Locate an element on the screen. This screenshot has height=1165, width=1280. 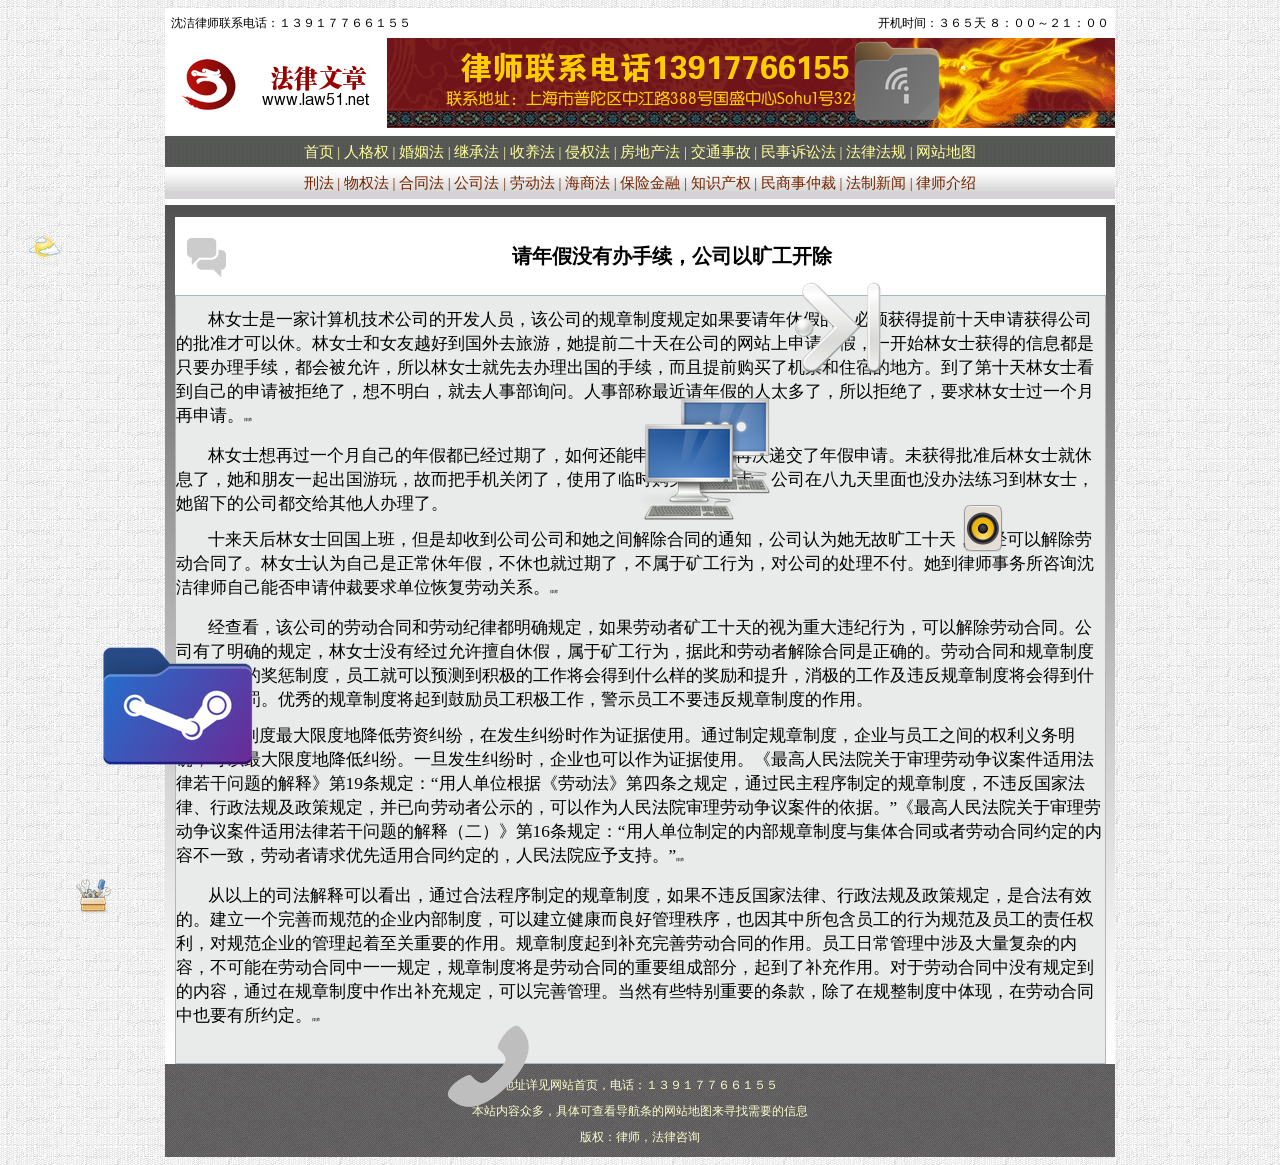
indicates partly cloudy weather conditions is located at coordinates (44, 247).